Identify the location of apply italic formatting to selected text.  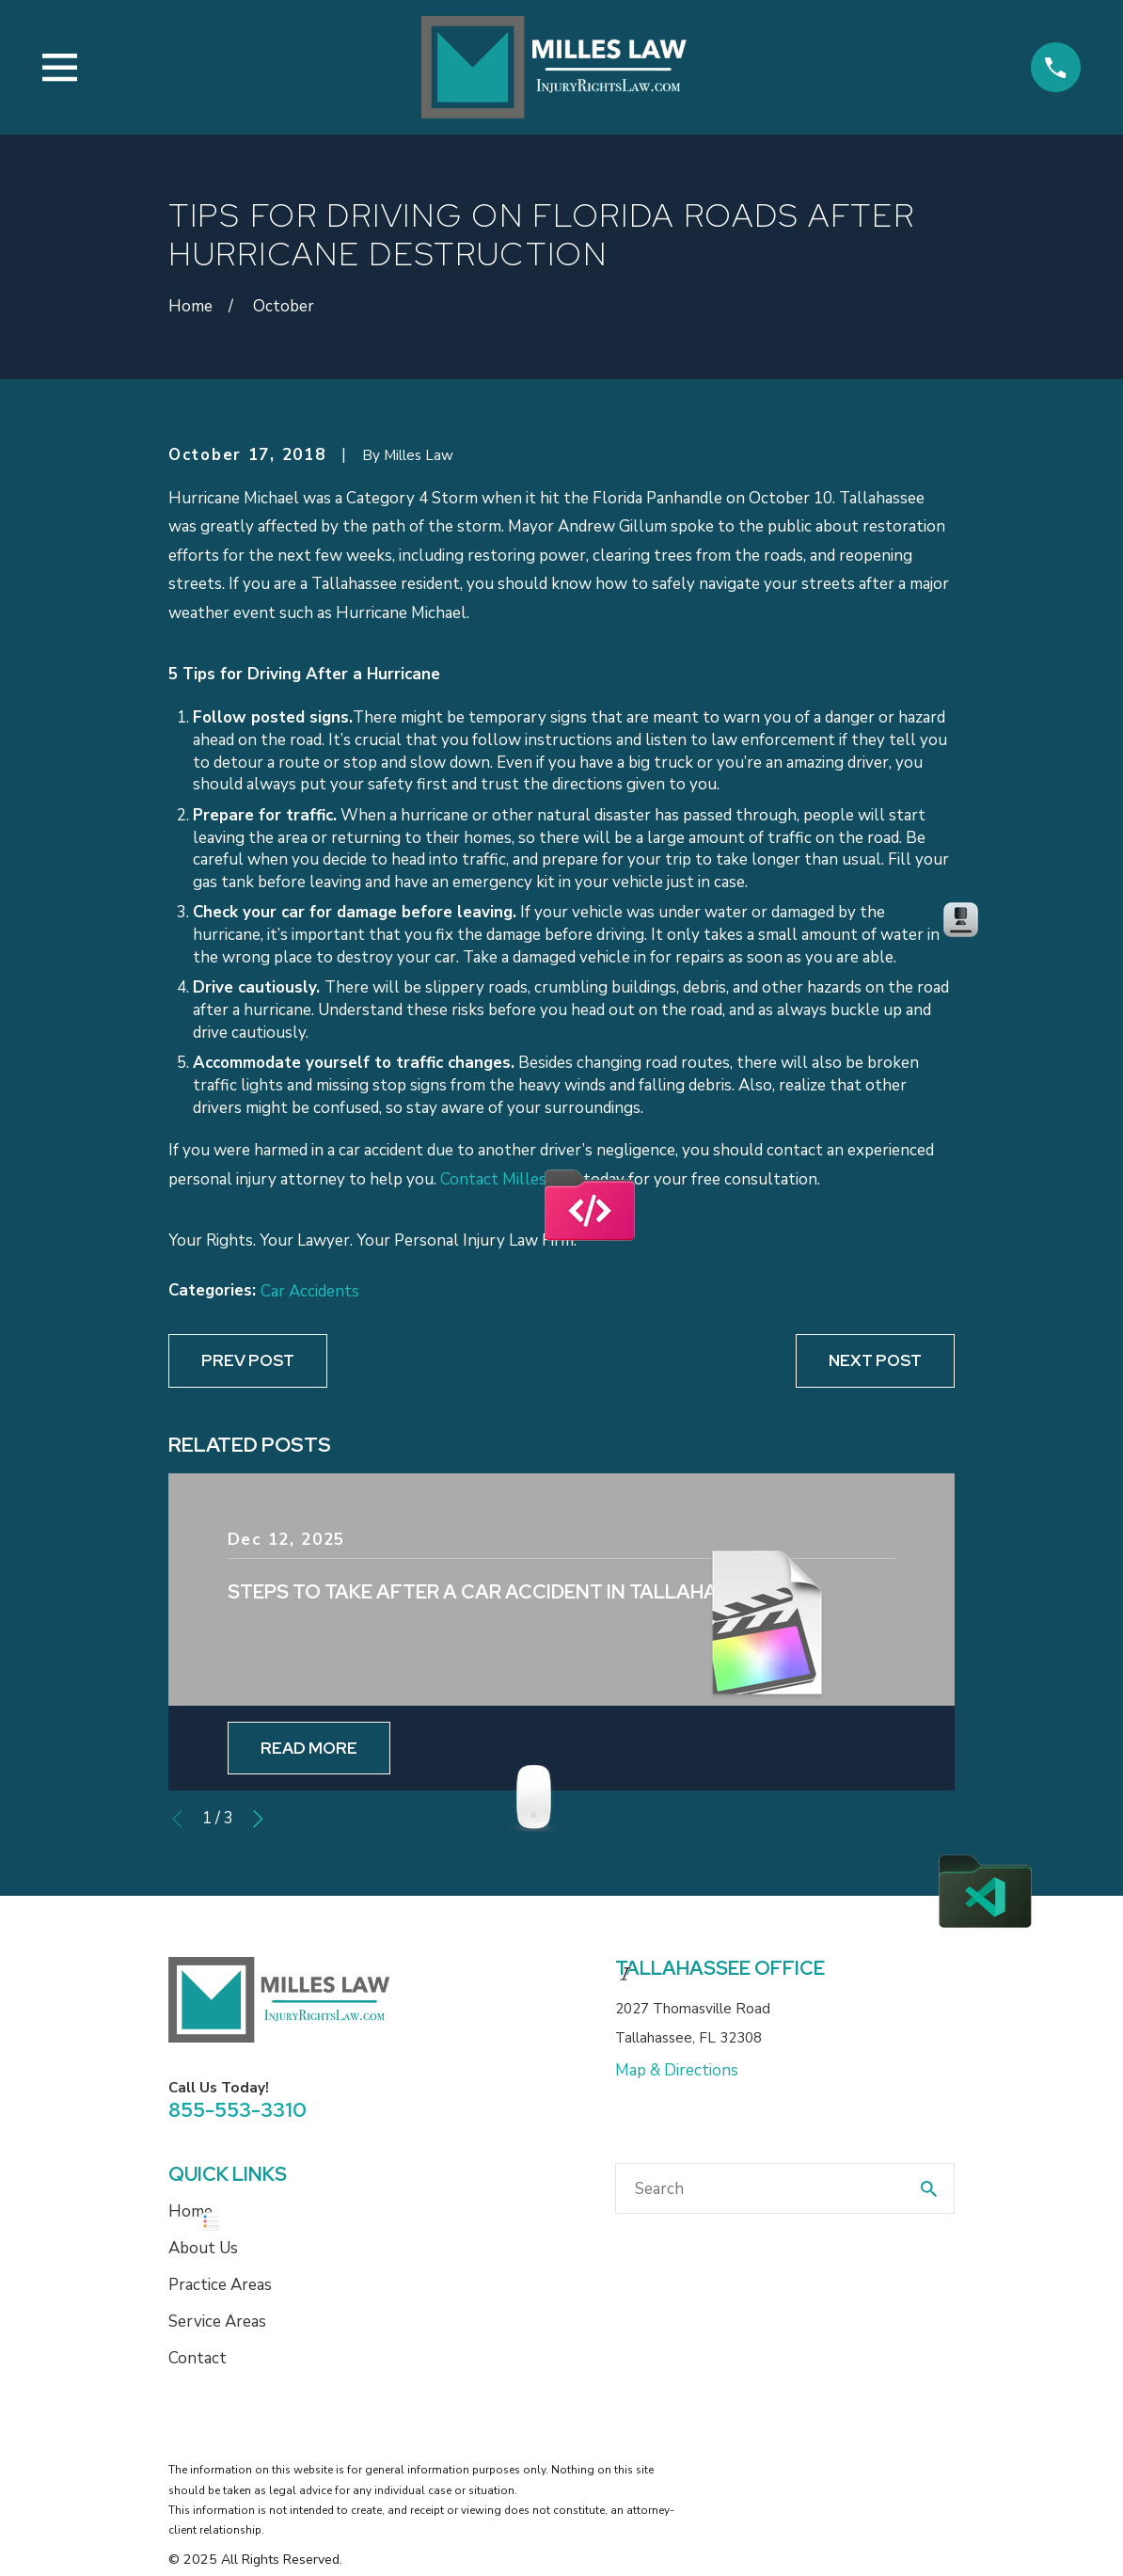
(625, 1974).